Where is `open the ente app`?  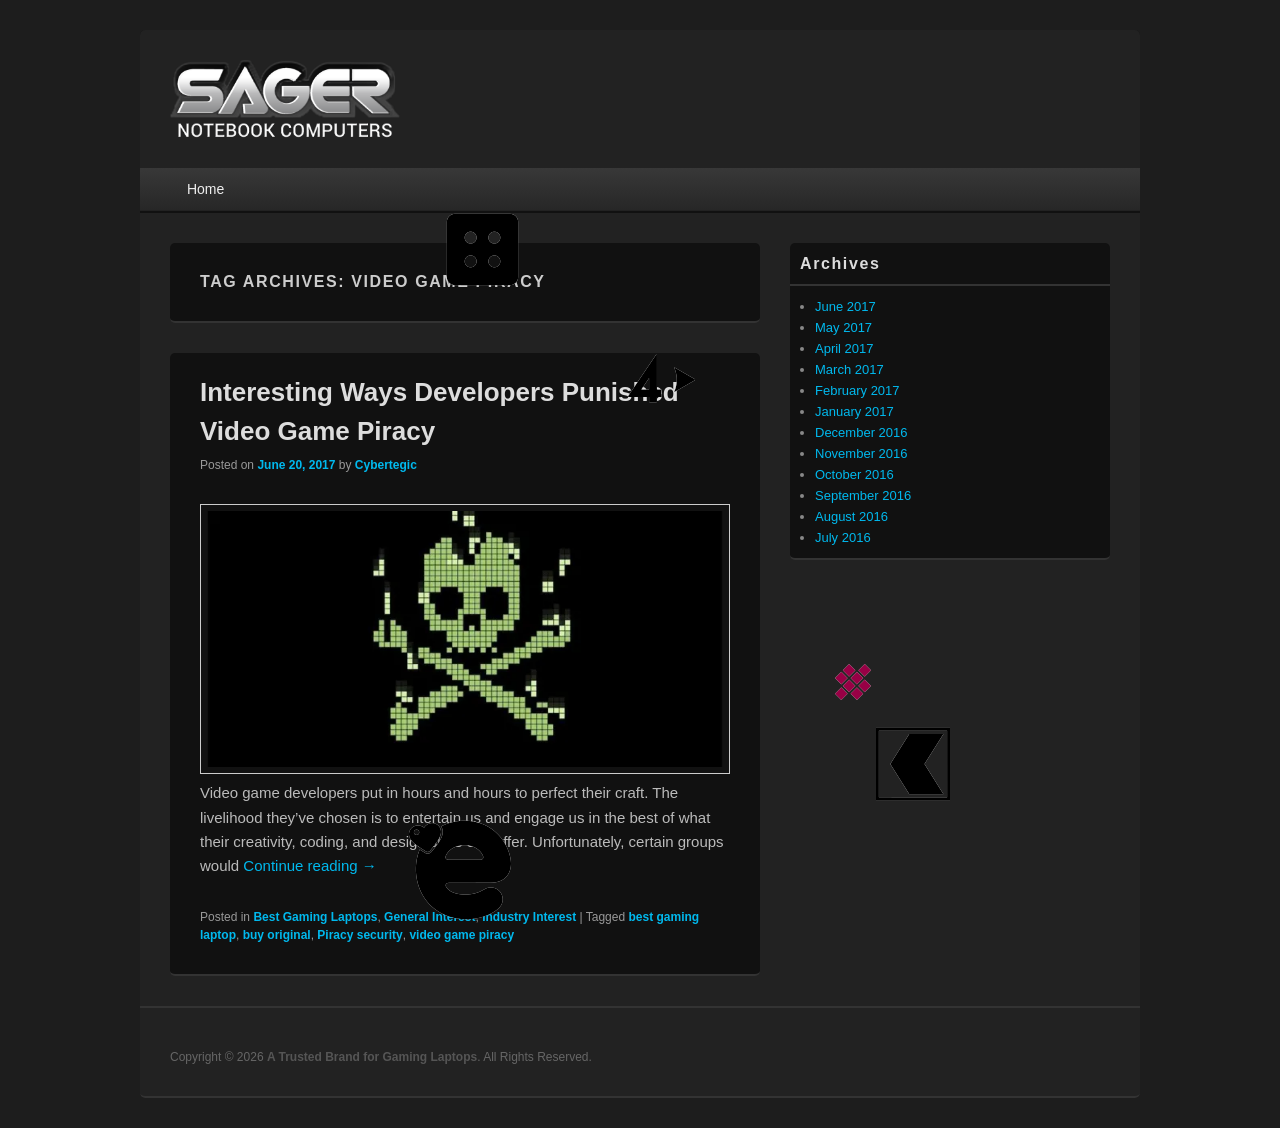 open the ente app is located at coordinates (460, 870).